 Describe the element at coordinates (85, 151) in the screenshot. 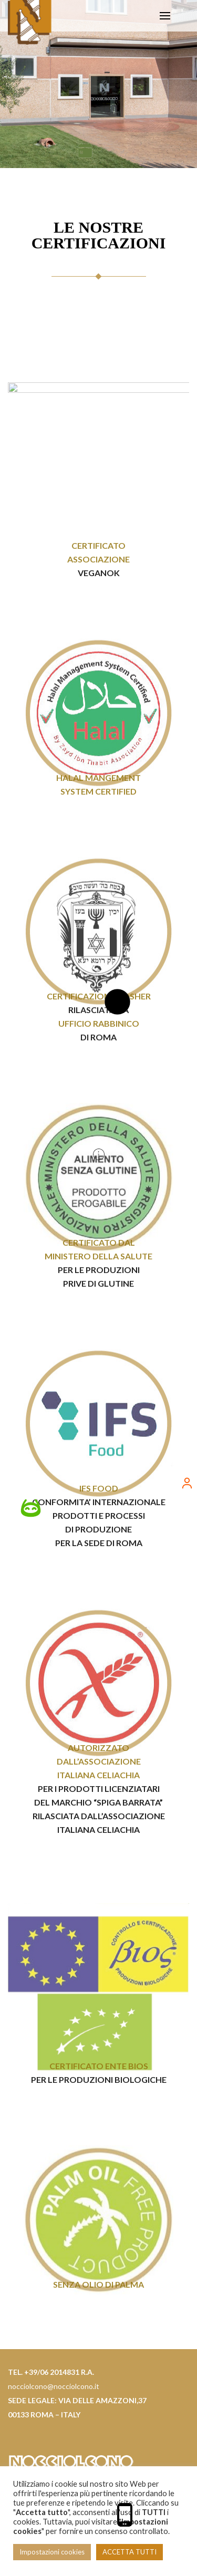

I see `open the calendar or schedule view` at that location.